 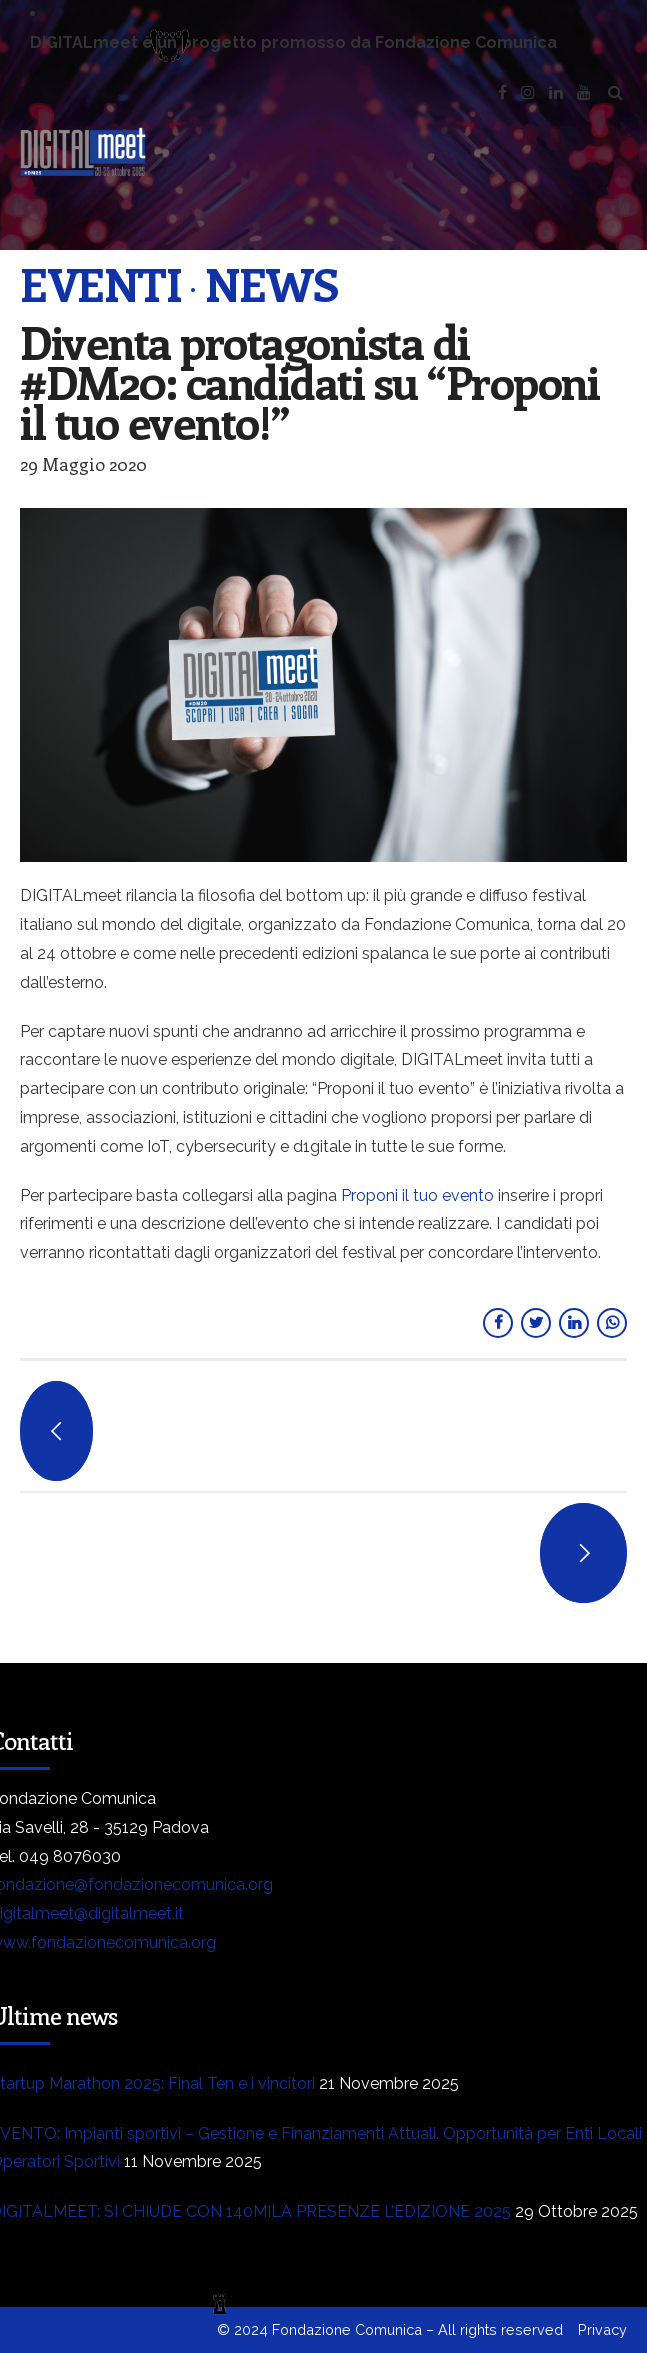 I want to click on select vampire or monster character type, so click(x=169, y=45).